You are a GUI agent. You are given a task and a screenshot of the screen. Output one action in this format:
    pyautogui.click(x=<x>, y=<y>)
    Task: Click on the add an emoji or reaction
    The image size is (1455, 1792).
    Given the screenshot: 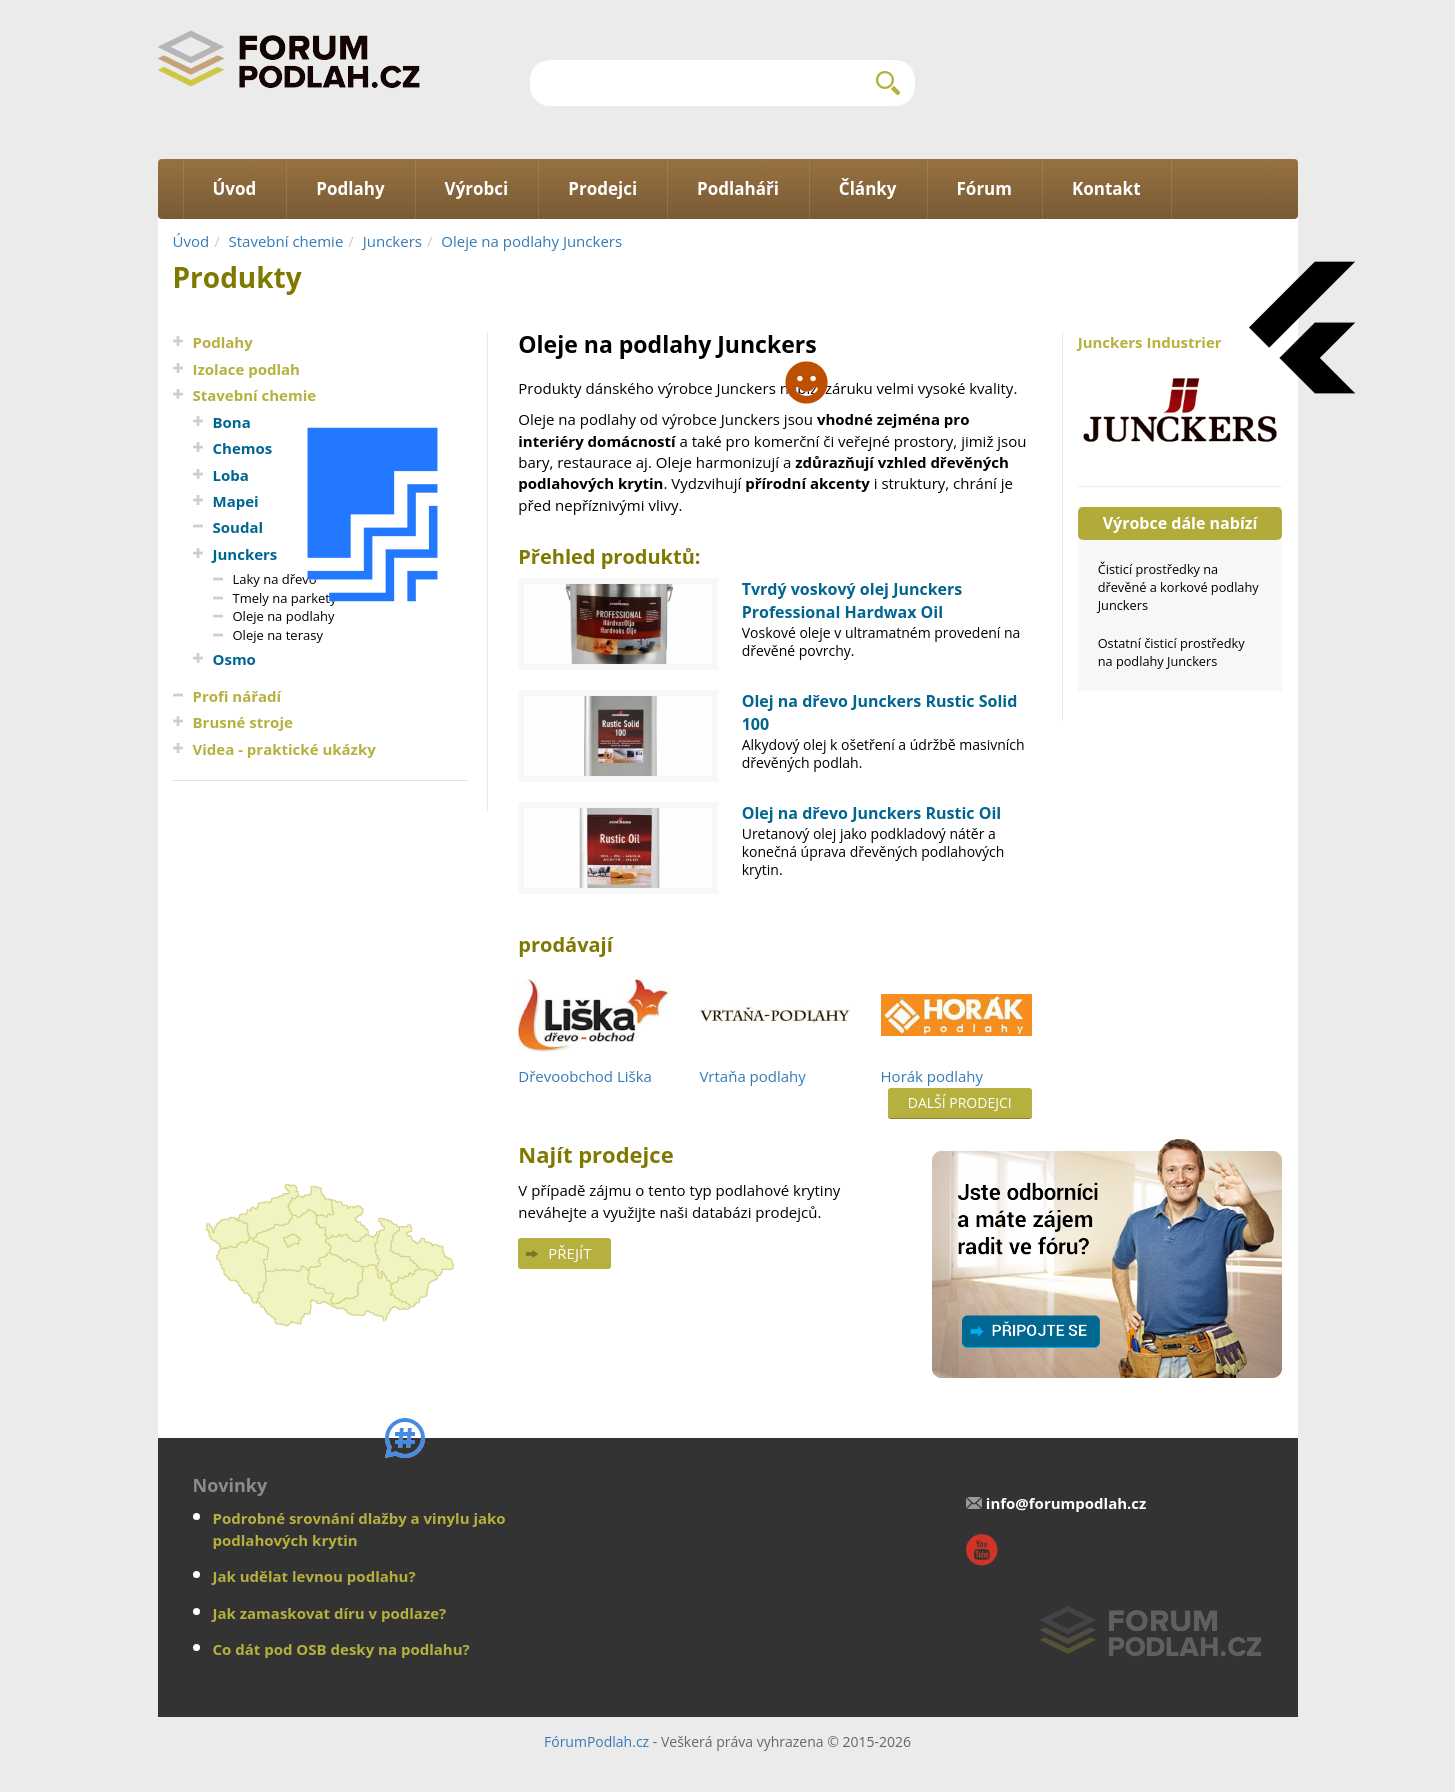 What is the action you would take?
    pyautogui.click(x=806, y=382)
    